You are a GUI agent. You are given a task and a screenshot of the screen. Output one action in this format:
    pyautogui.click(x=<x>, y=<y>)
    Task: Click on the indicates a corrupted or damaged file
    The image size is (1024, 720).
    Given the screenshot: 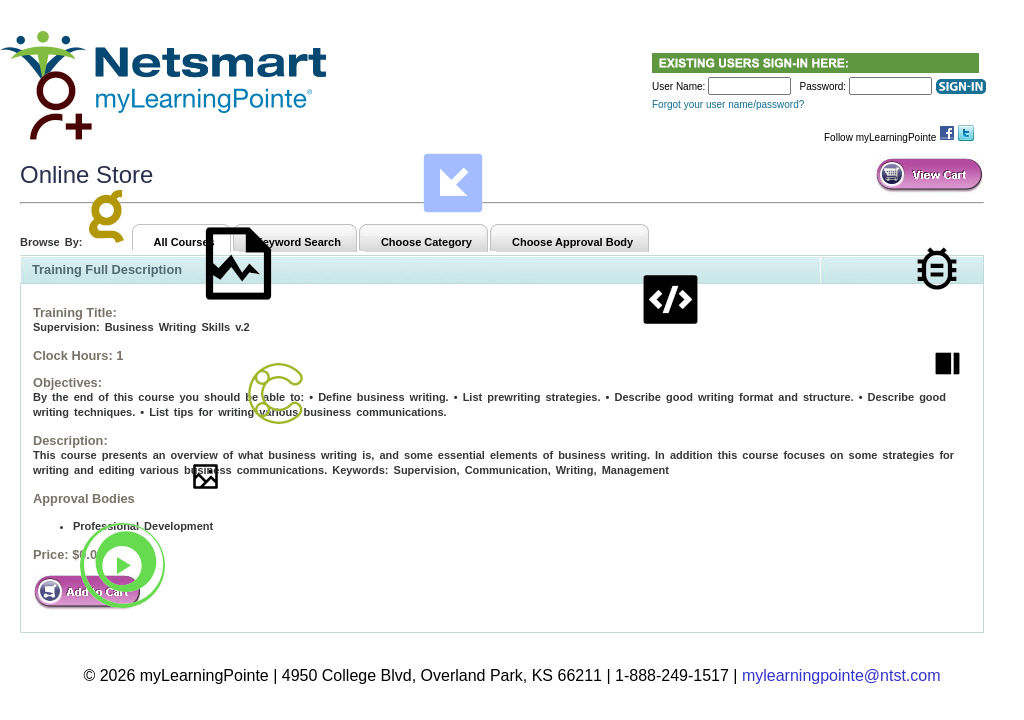 What is the action you would take?
    pyautogui.click(x=238, y=263)
    